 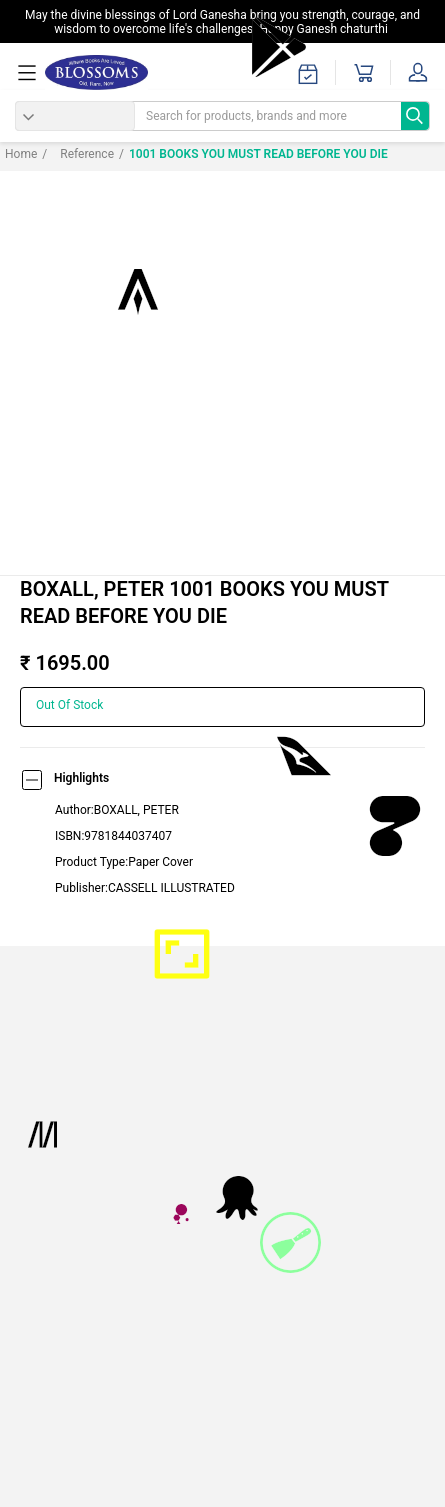 I want to click on Octopus Deploy logo, so click(x=237, y=1198).